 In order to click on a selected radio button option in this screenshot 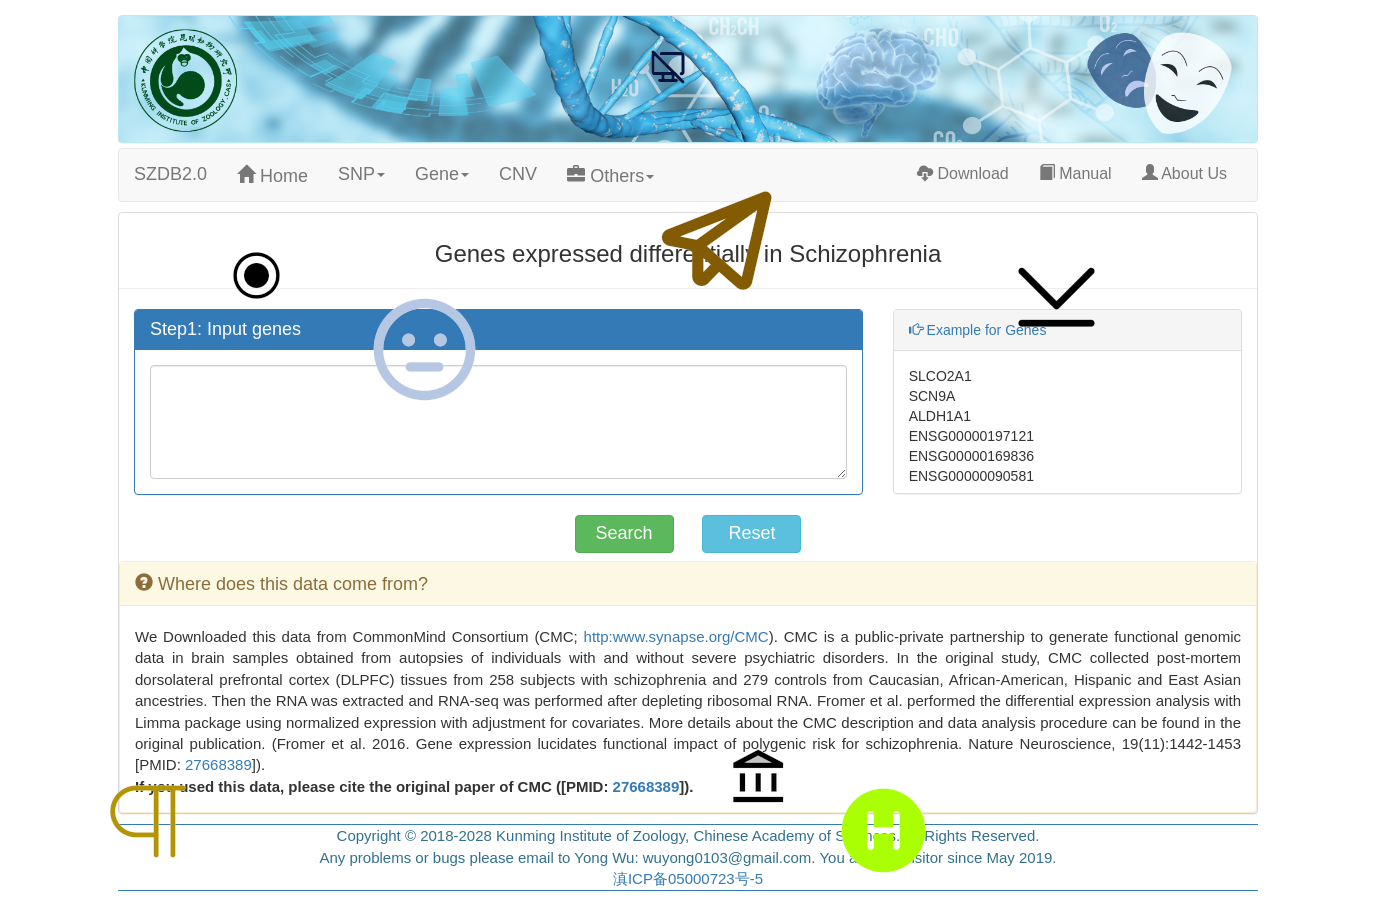, I will do `click(256, 275)`.